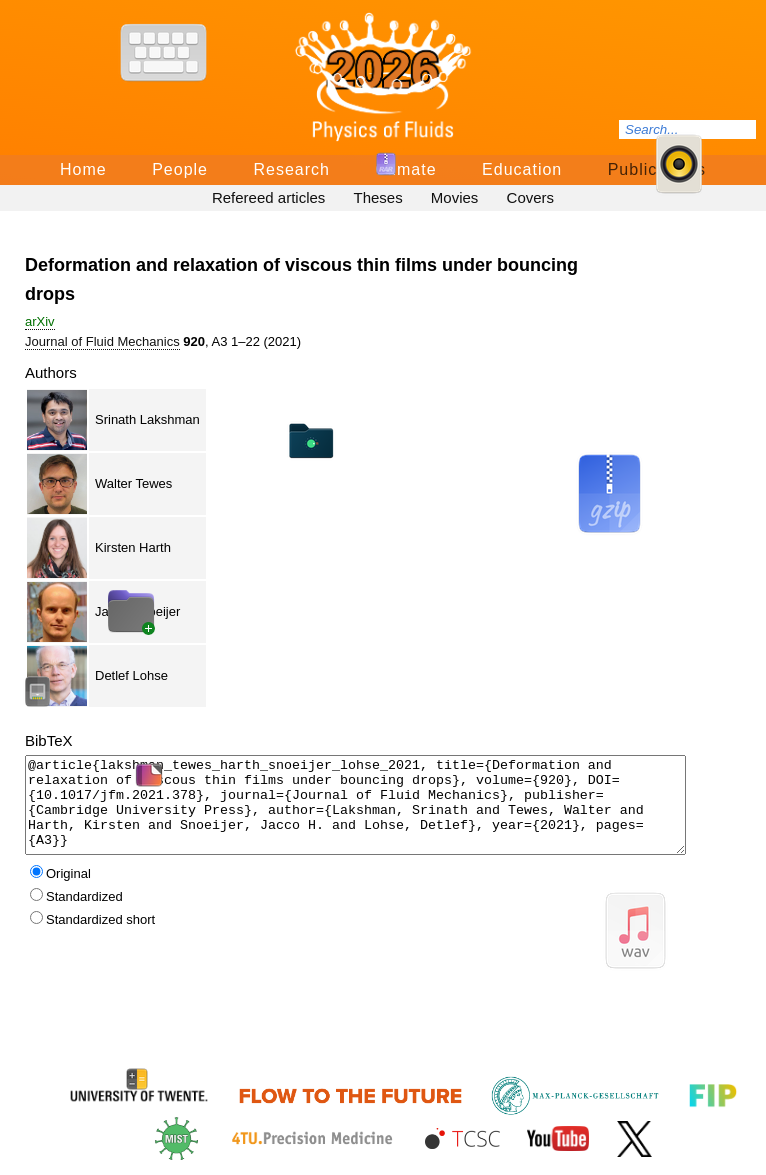 This screenshot has width=766, height=1175. I want to click on an audio file in wav format, so click(635, 930).